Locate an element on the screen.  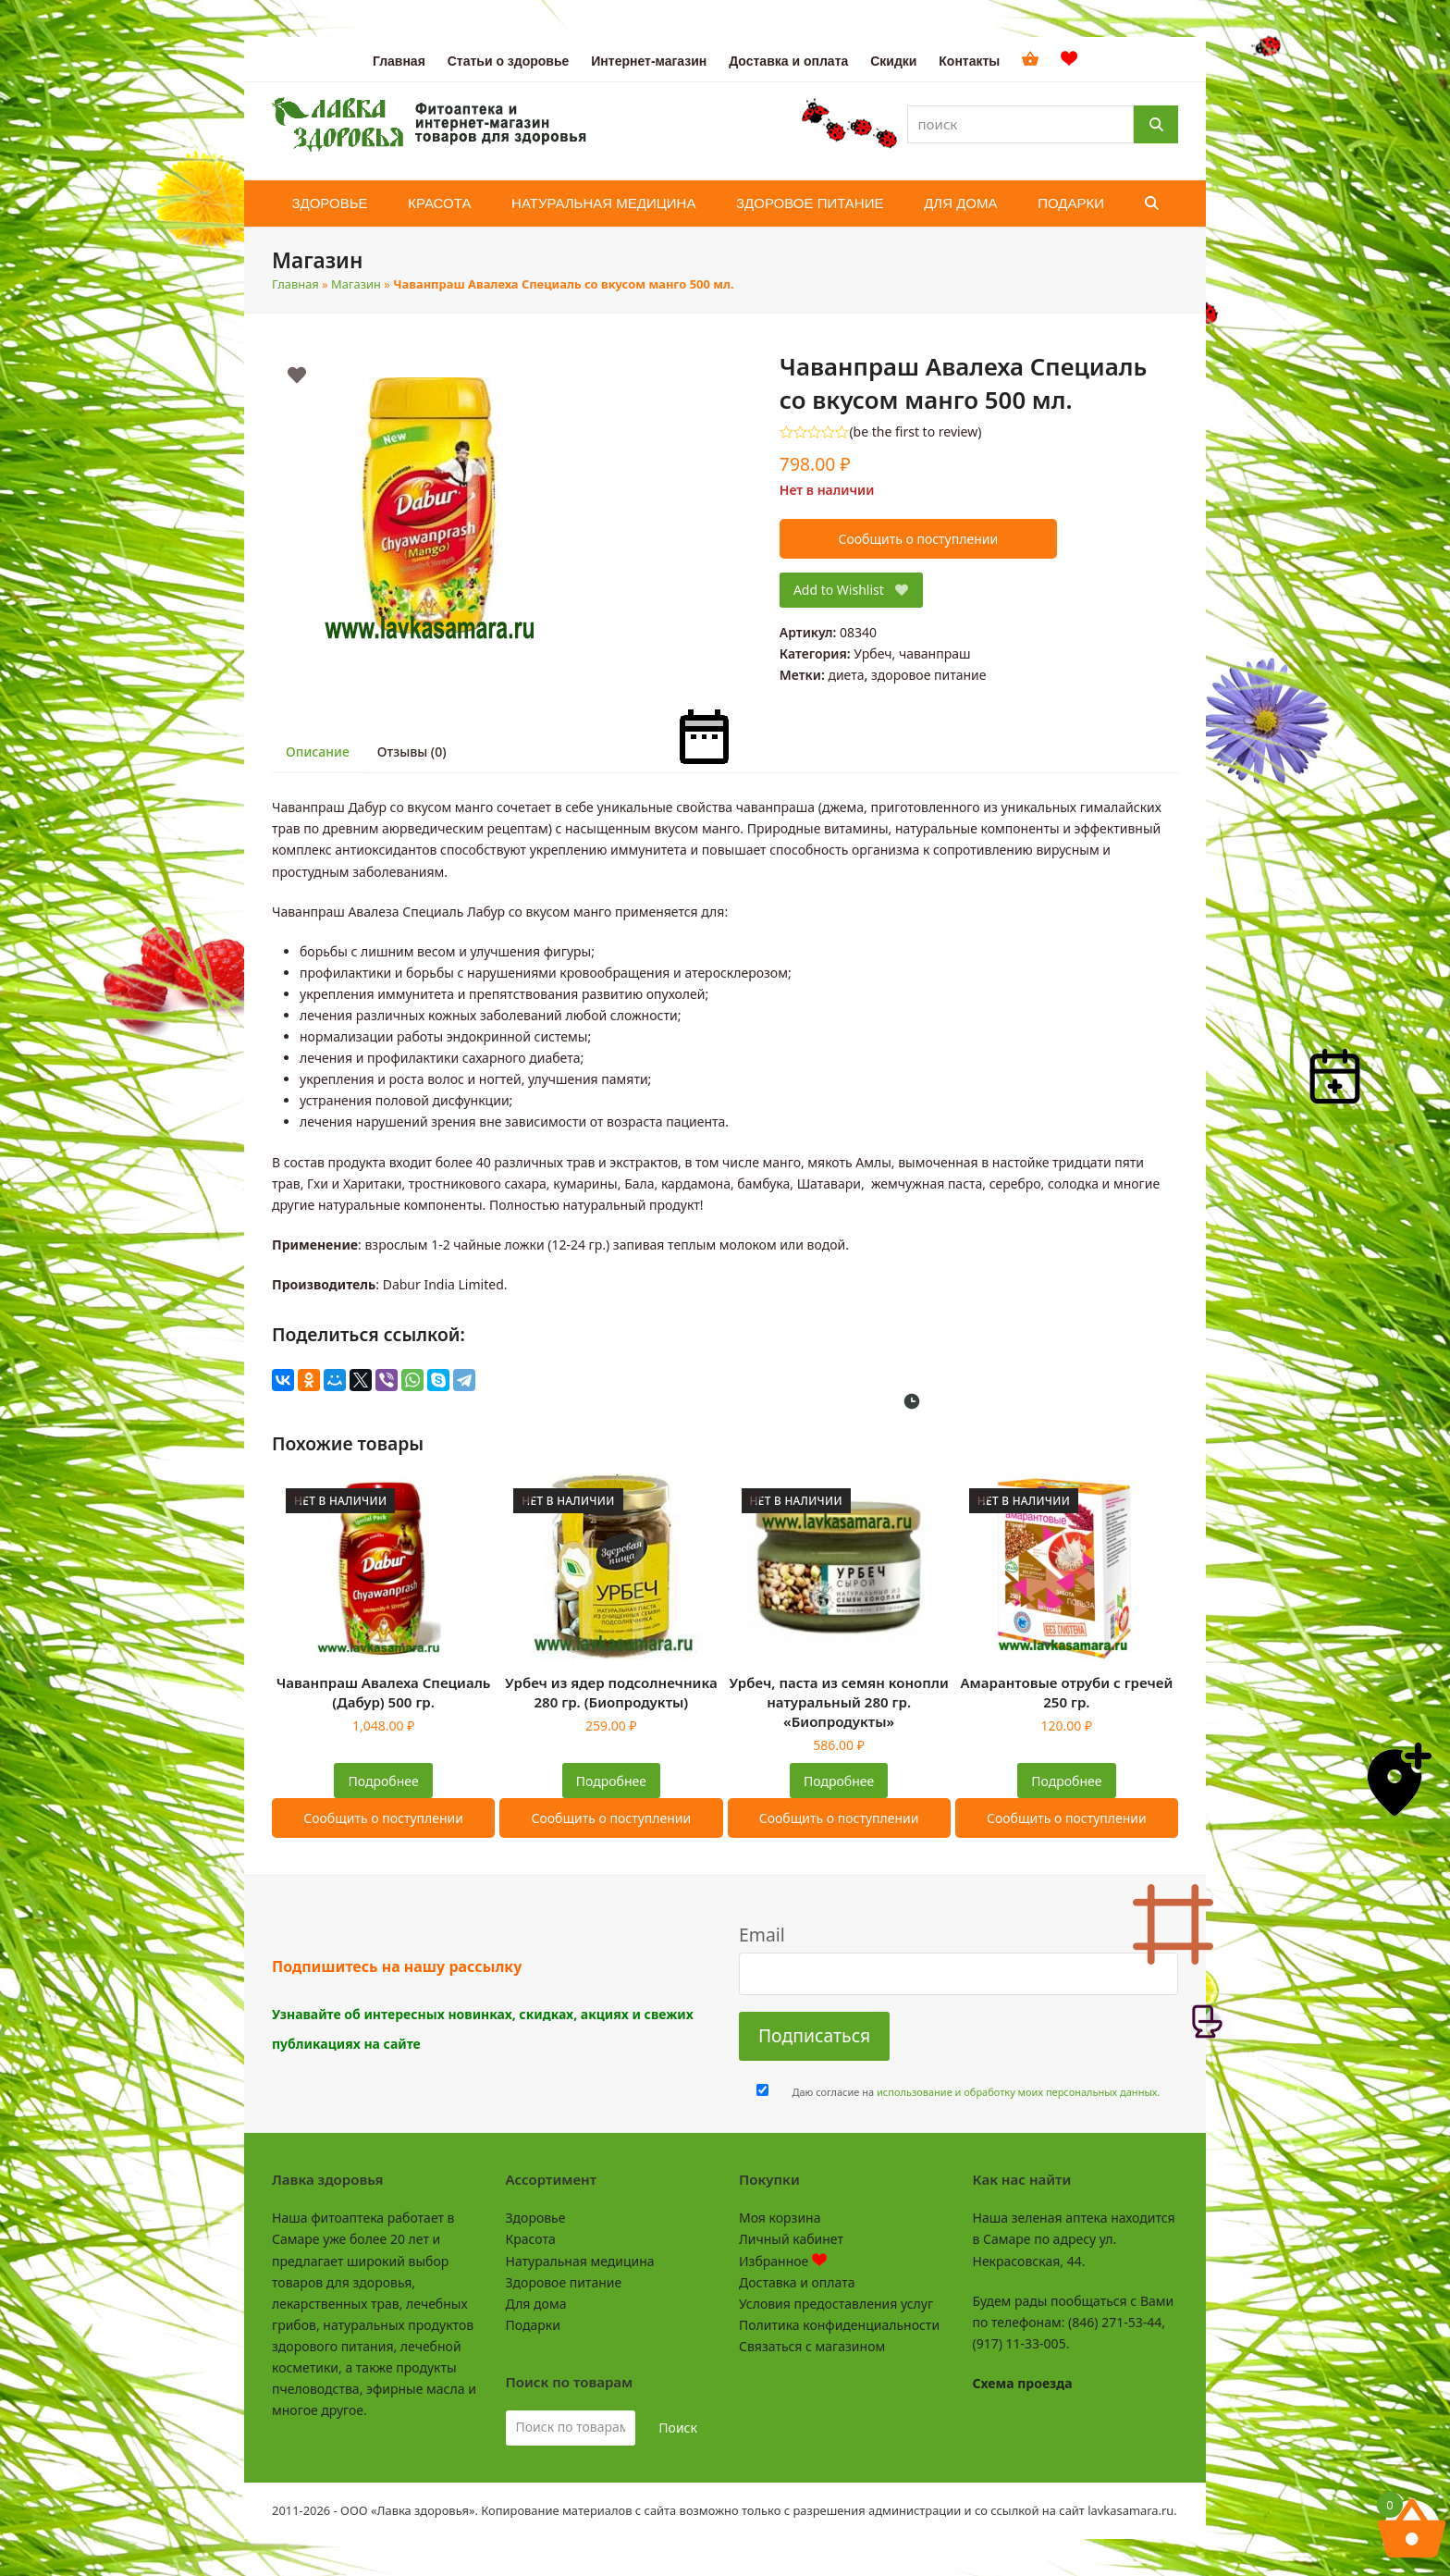
locate nearby restroom facilities is located at coordinates (1207, 2021).